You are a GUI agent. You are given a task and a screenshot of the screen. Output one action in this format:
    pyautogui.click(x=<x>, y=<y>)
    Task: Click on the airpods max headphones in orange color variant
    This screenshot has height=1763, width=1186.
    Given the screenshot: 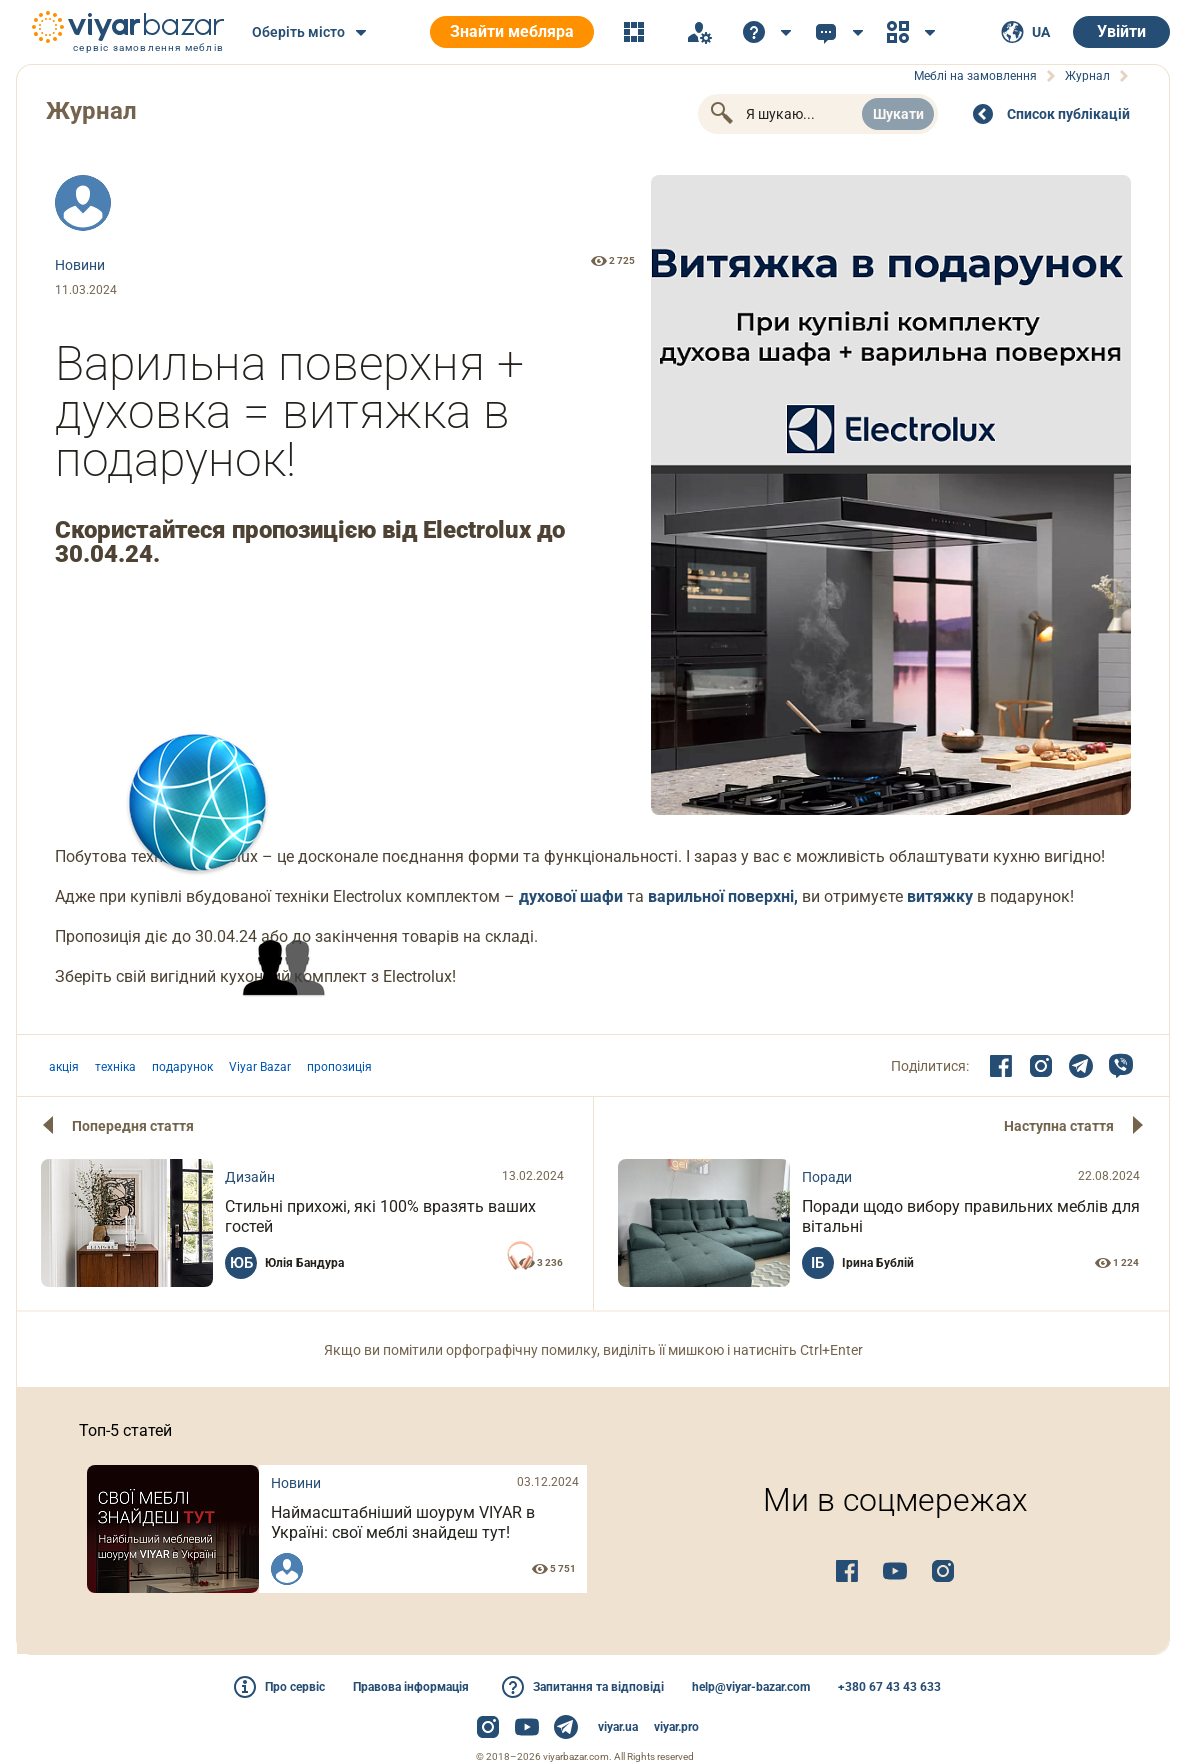 What is the action you would take?
    pyautogui.click(x=520, y=1255)
    